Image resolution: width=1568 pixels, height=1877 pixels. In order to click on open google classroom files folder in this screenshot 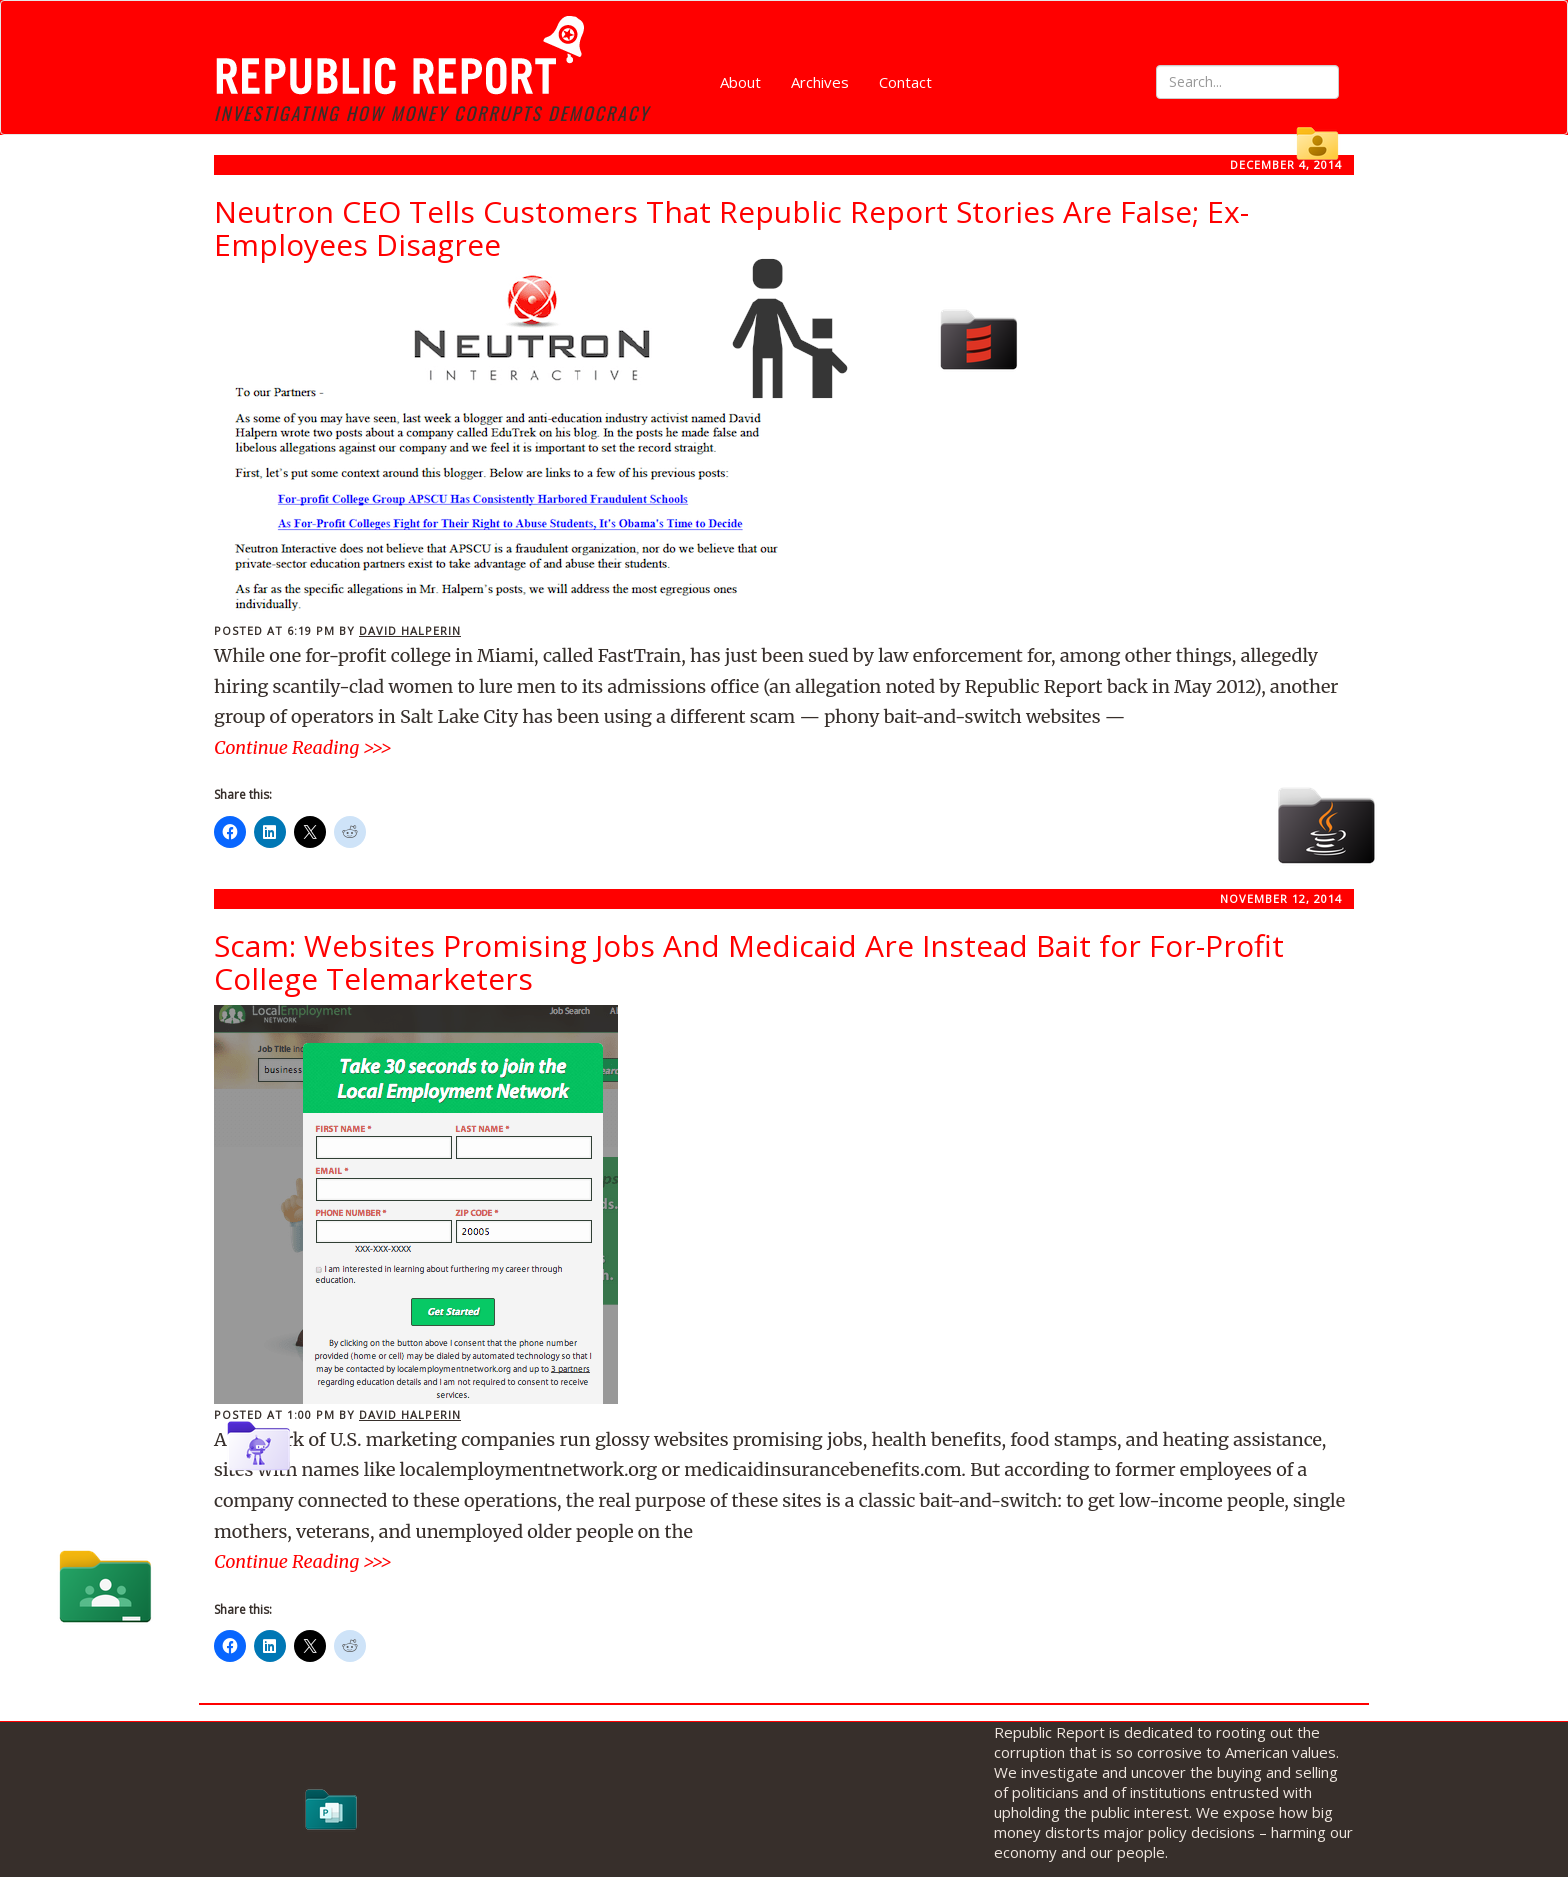, I will do `click(105, 1589)`.